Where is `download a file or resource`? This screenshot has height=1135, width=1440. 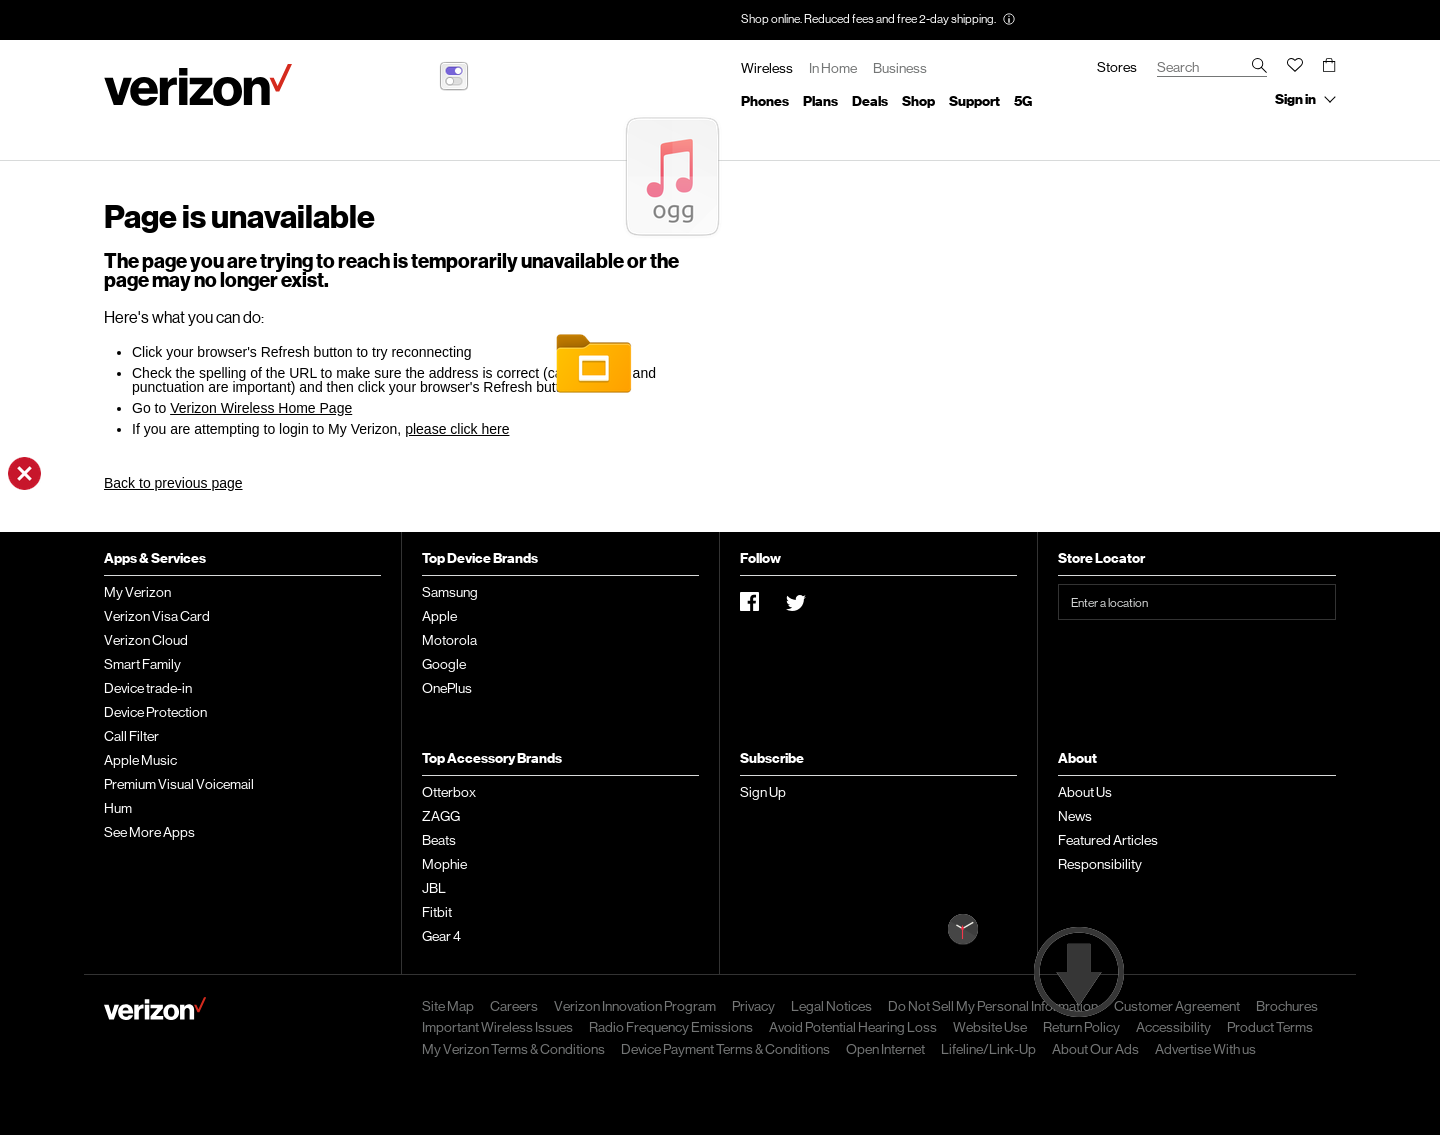
download a file or resource is located at coordinates (1079, 972).